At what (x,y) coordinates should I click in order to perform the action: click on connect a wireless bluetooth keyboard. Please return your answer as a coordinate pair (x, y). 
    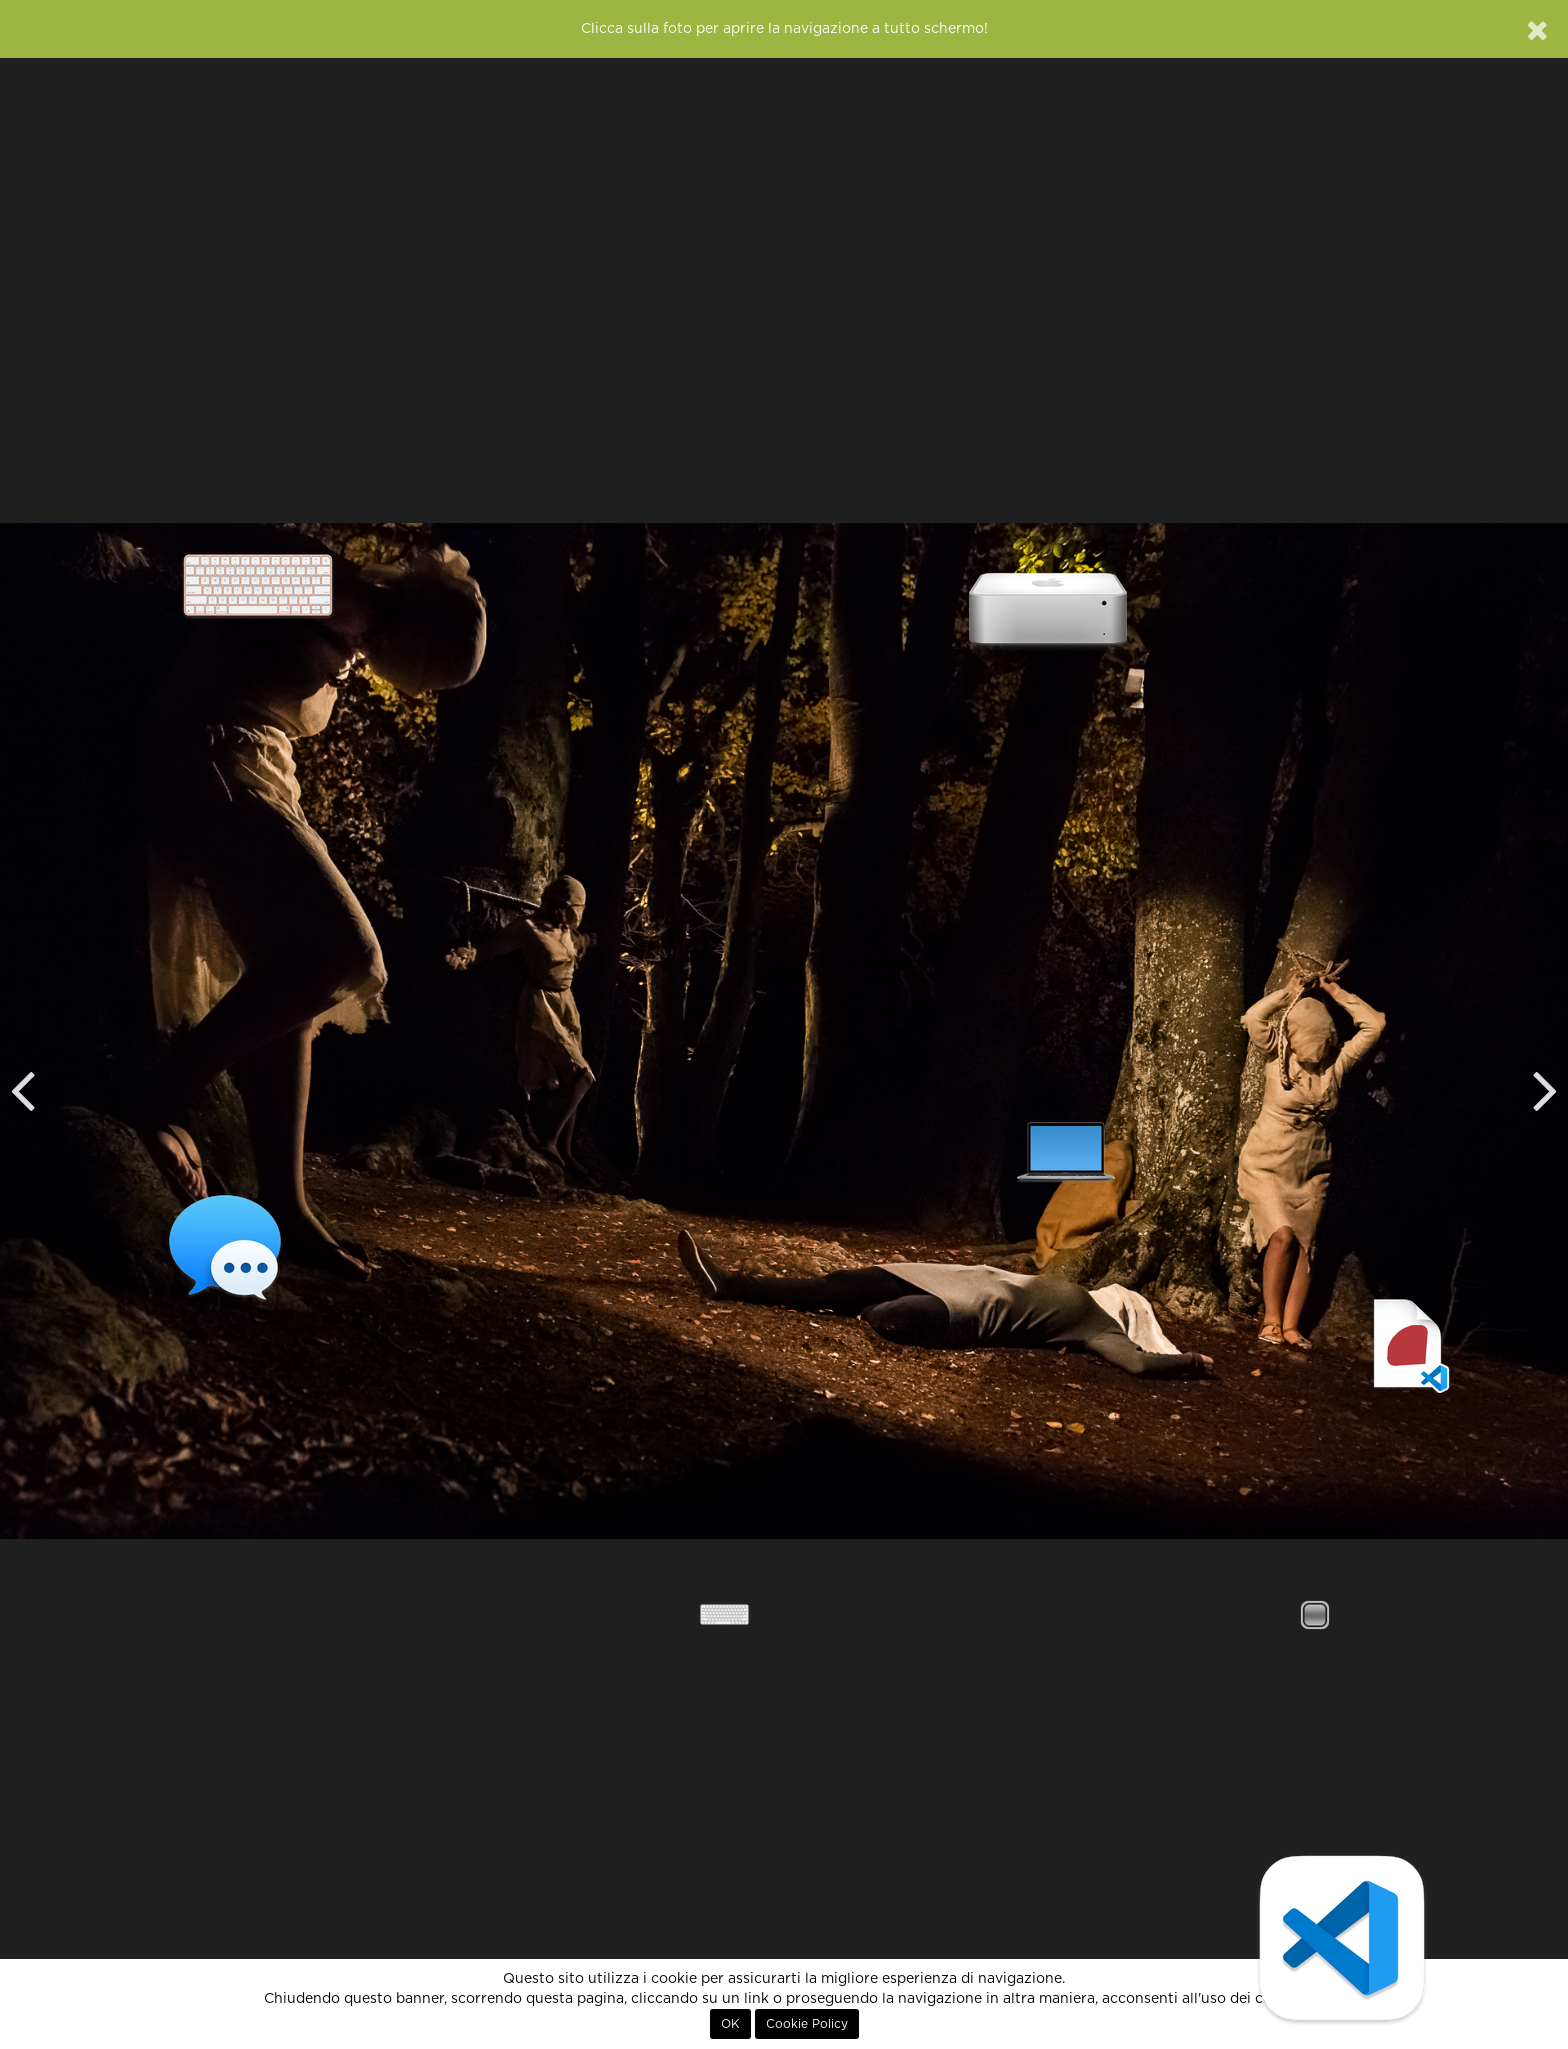
    Looking at the image, I should click on (724, 1614).